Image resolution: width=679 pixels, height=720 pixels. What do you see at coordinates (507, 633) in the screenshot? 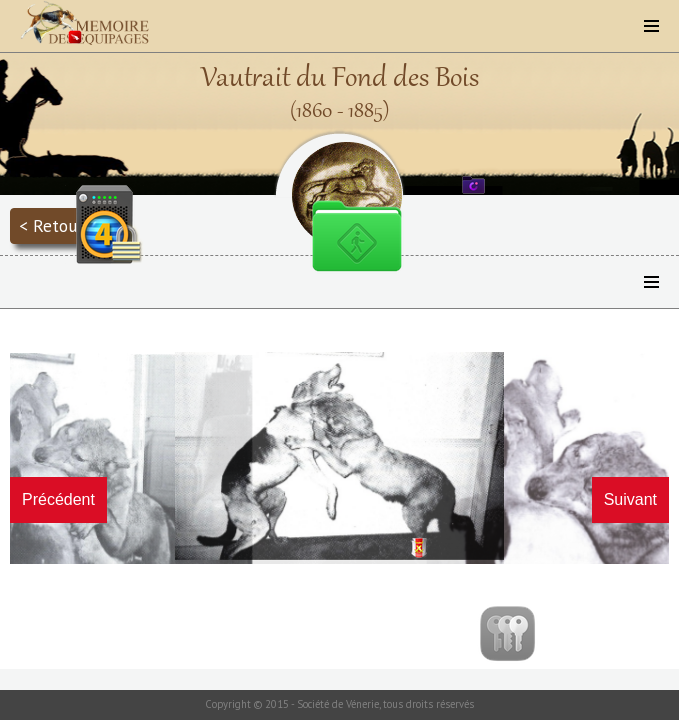
I see `open the passwords app to manage saved credentials` at bounding box center [507, 633].